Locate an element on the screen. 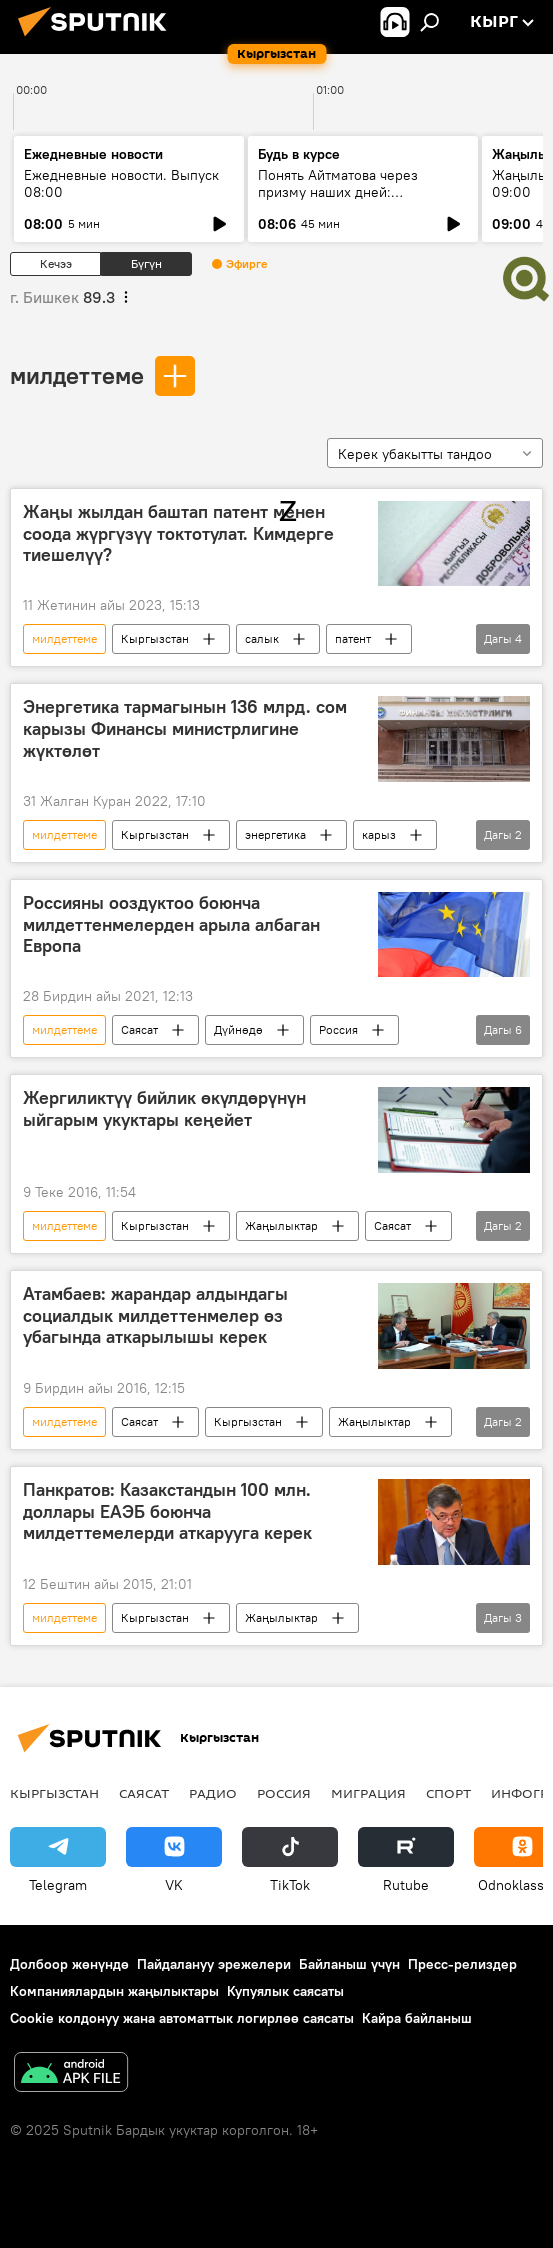 The width and height of the screenshot is (553, 2248). open Qlik analytics application is located at coordinates (526, 279).